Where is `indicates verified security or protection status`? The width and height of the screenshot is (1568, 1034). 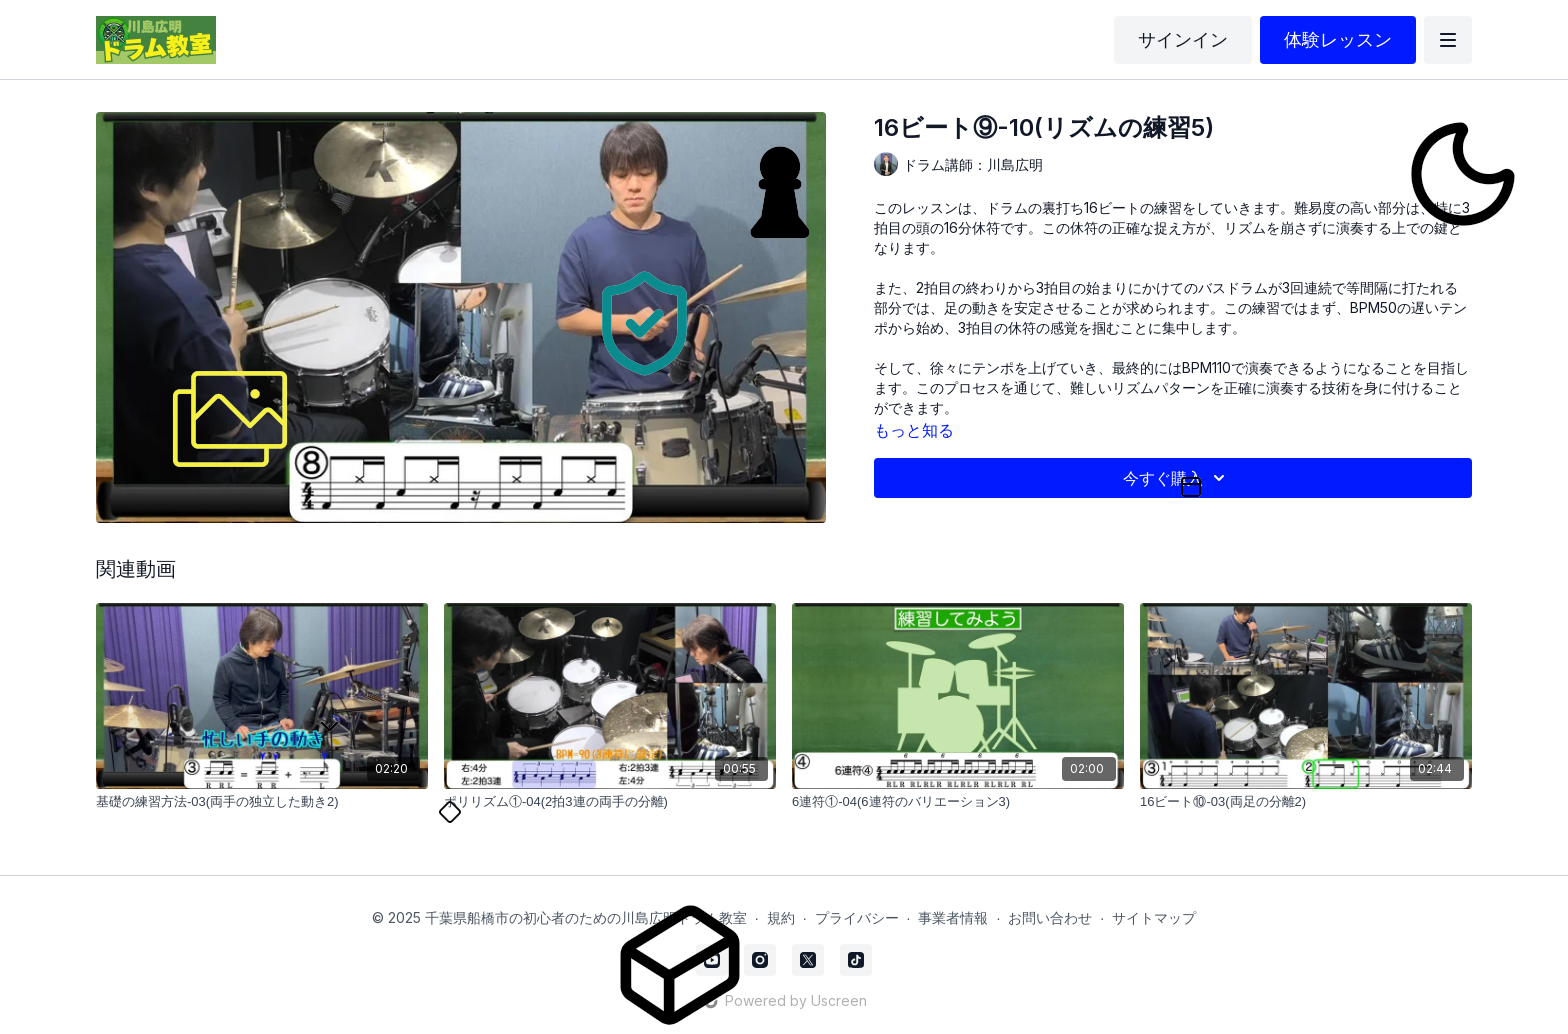 indicates verified security or protection status is located at coordinates (644, 323).